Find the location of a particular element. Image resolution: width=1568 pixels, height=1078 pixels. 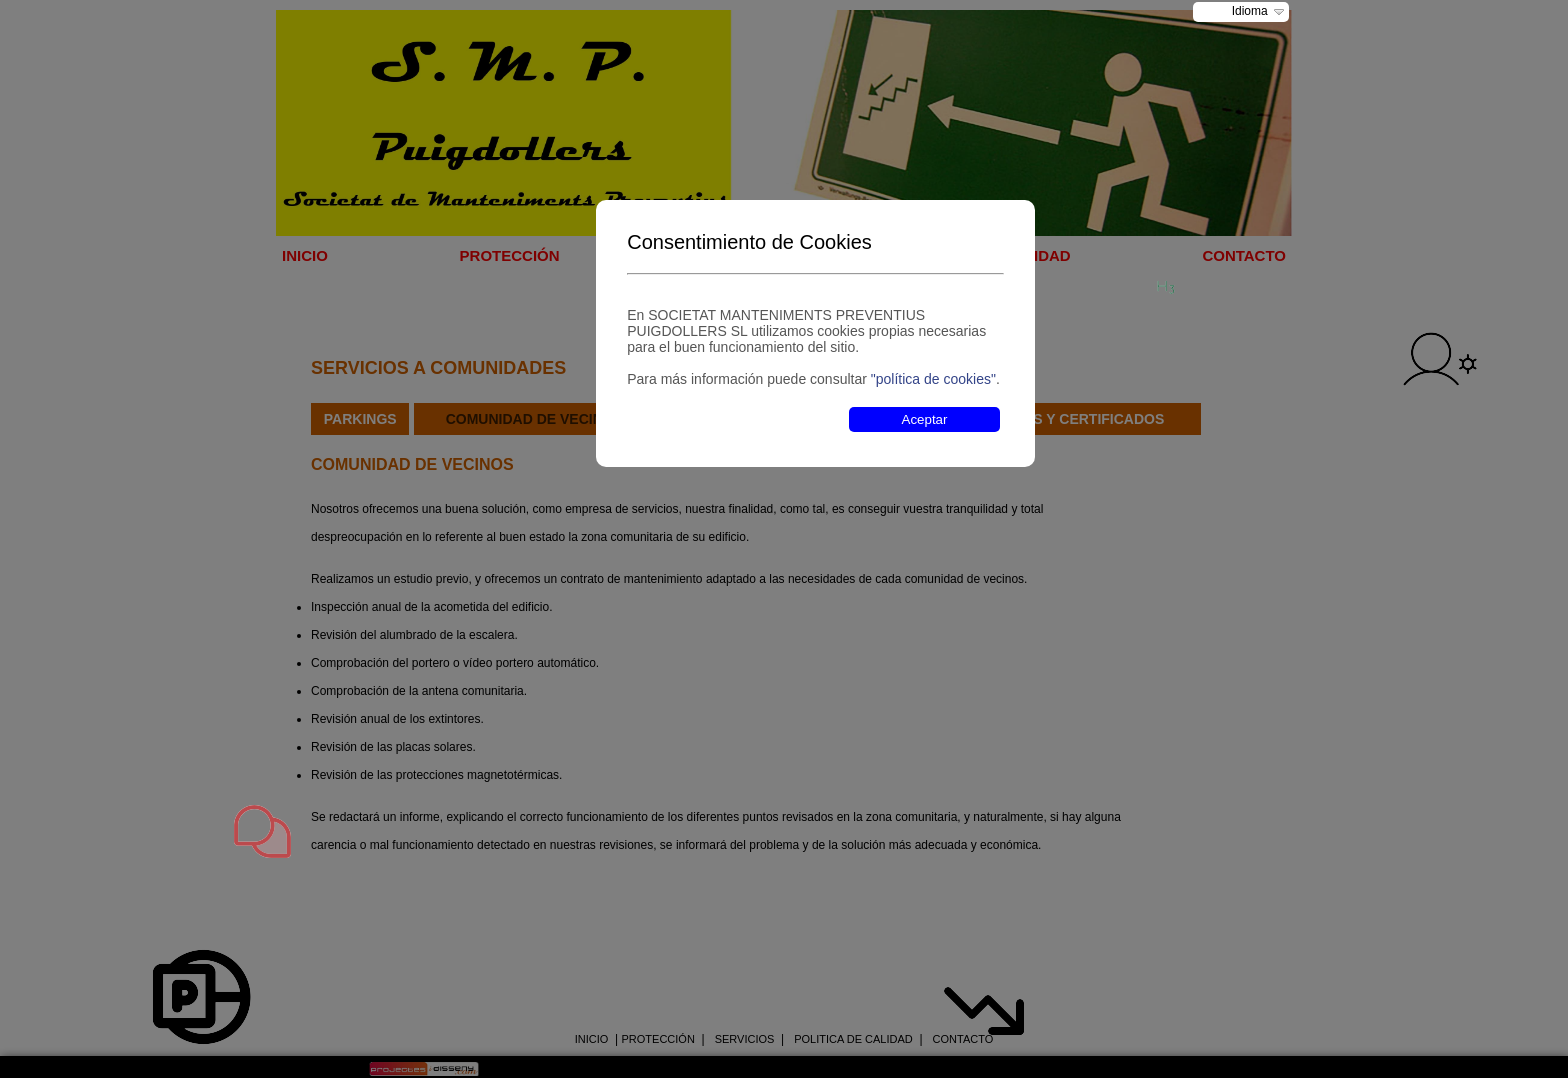

open Microsoft PowerPoint is located at coordinates (200, 997).